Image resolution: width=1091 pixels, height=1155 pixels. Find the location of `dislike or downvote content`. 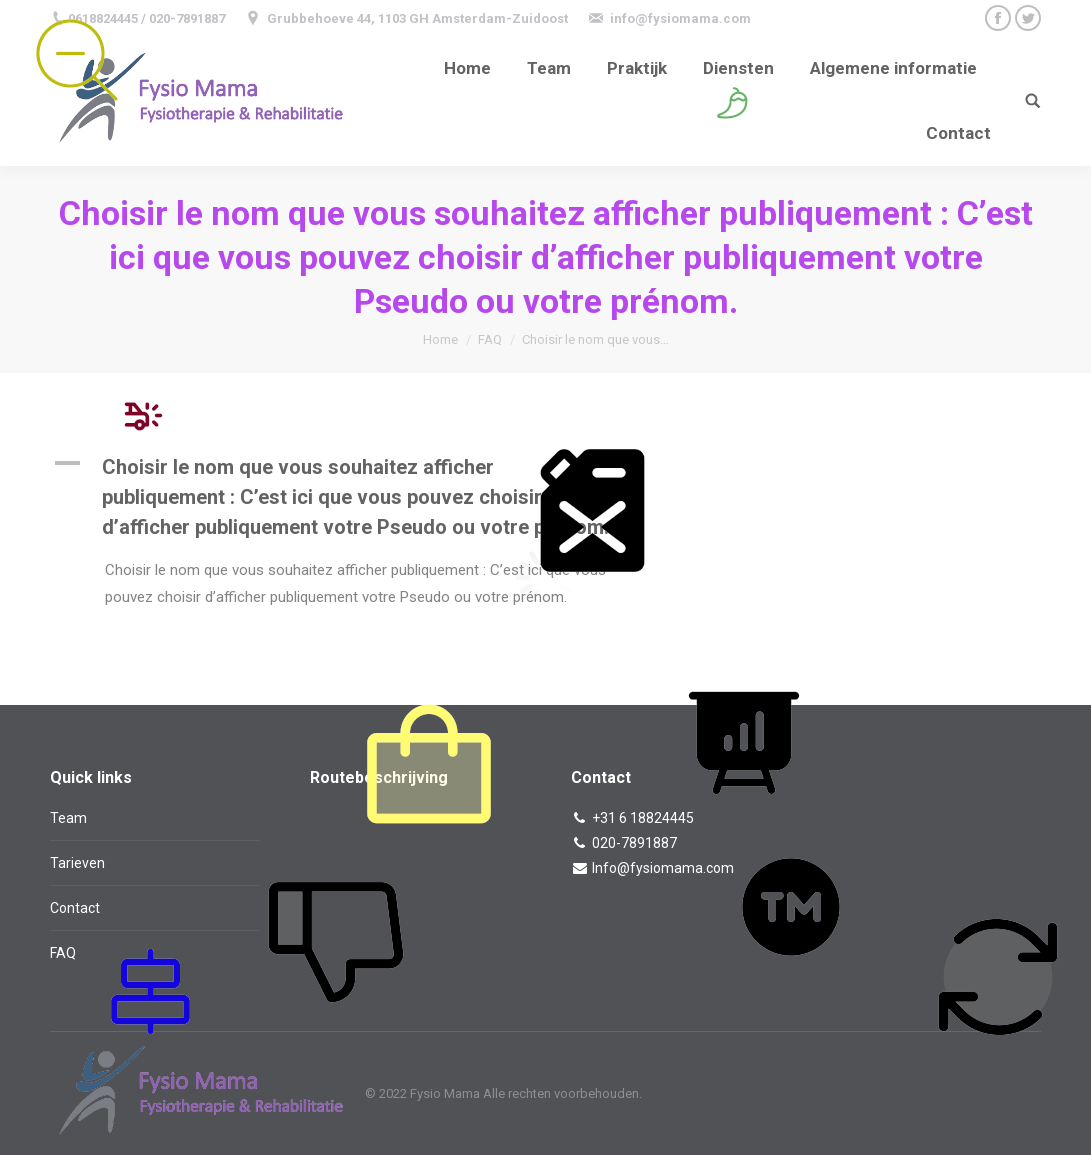

dislike or downvote content is located at coordinates (336, 935).